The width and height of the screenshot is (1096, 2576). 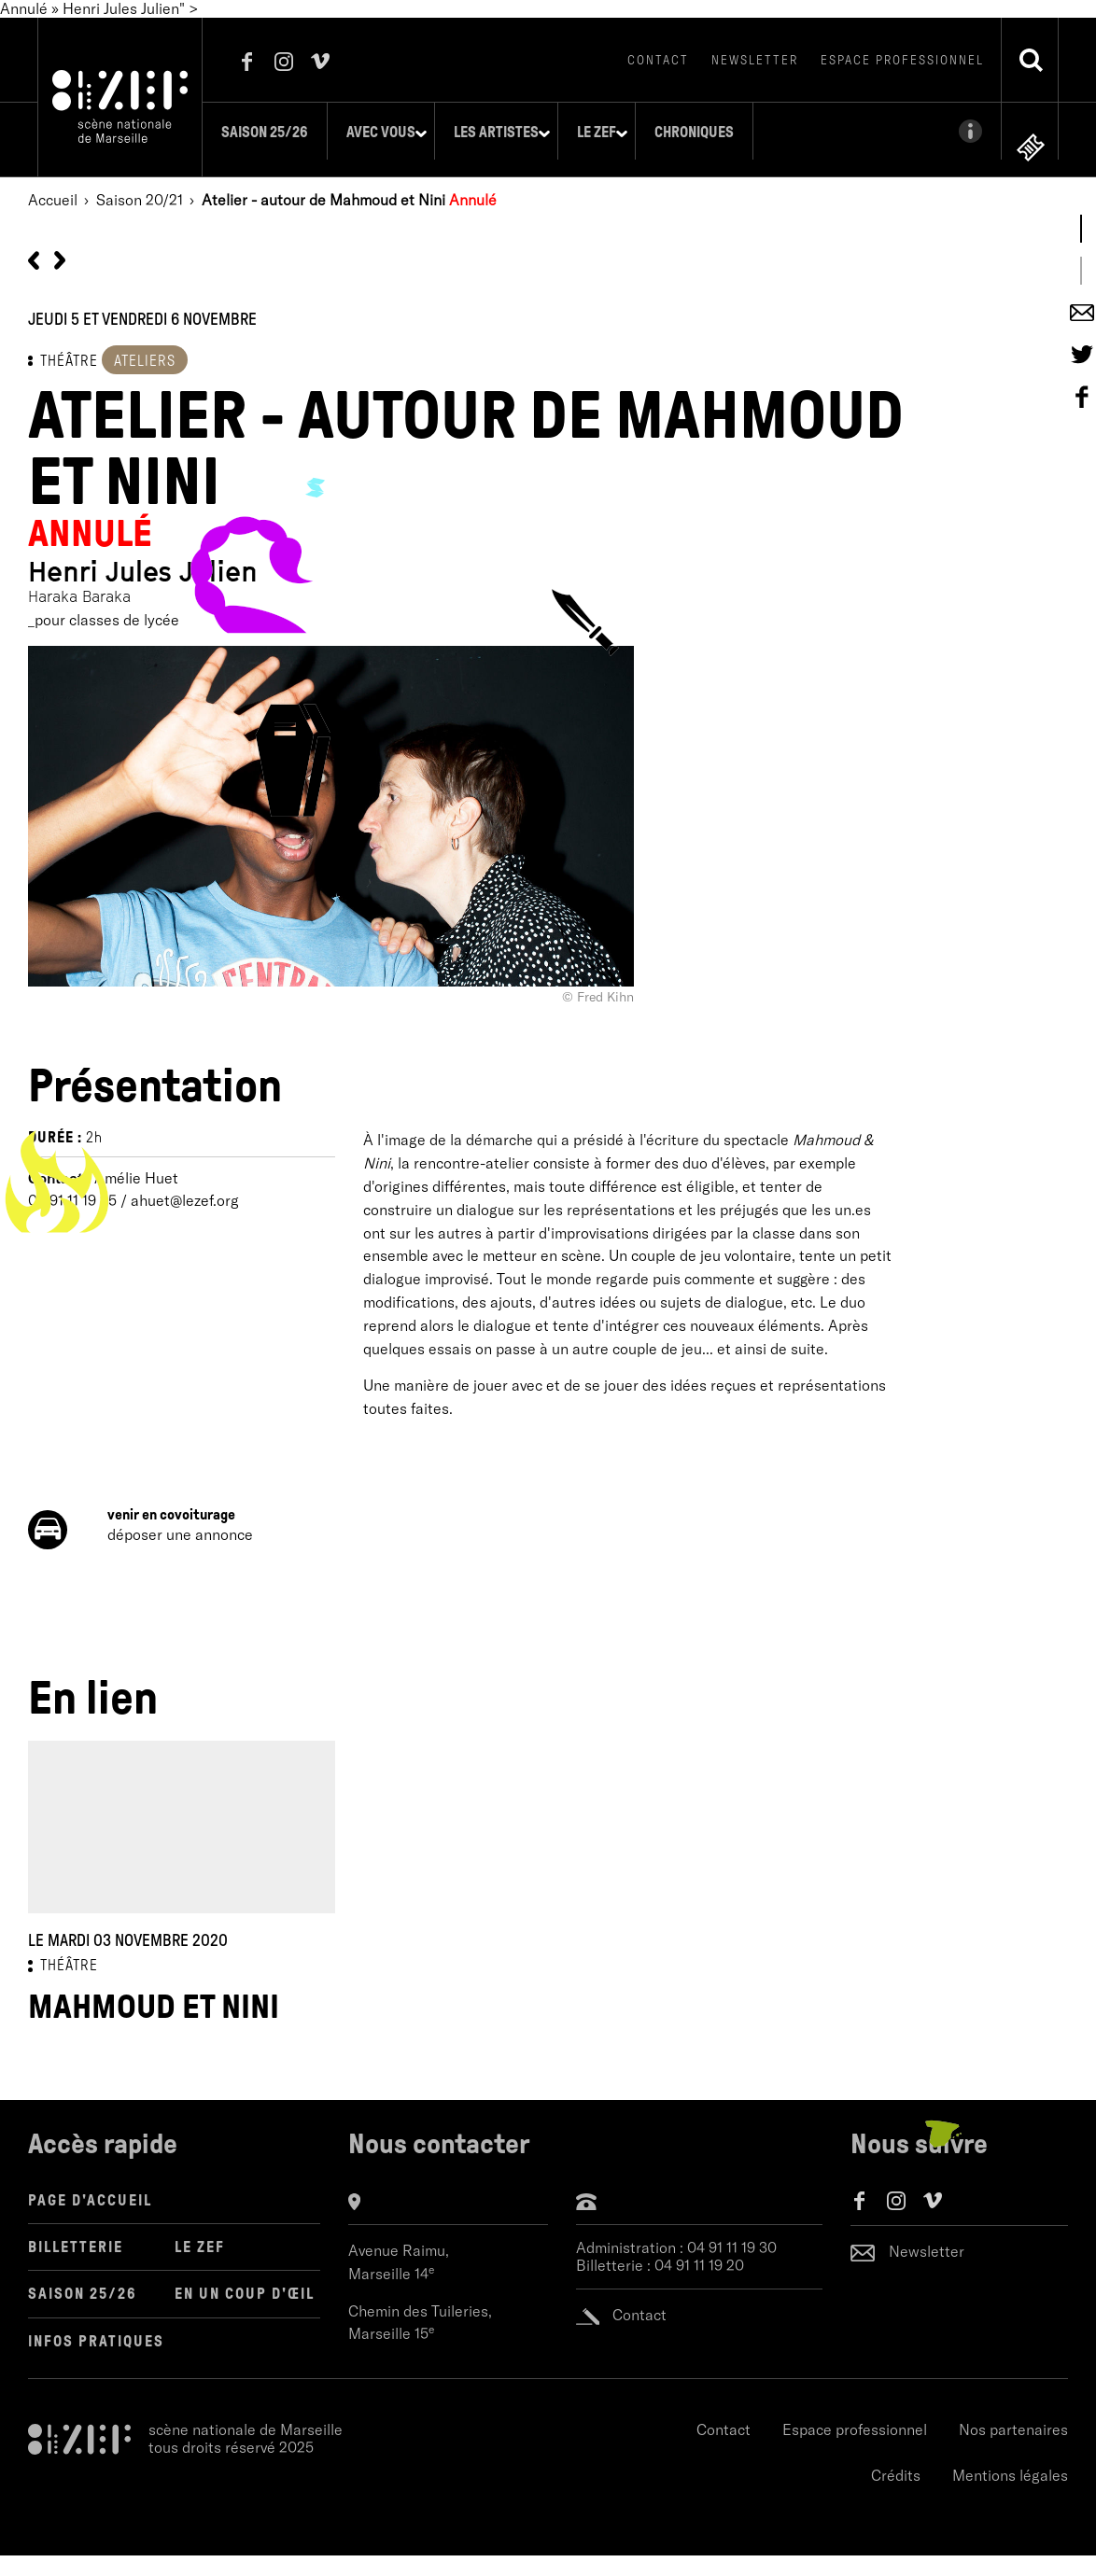 What do you see at coordinates (290, 760) in the screenshot?
I see `indicates death or game over state` at bounding box center [290, 760].